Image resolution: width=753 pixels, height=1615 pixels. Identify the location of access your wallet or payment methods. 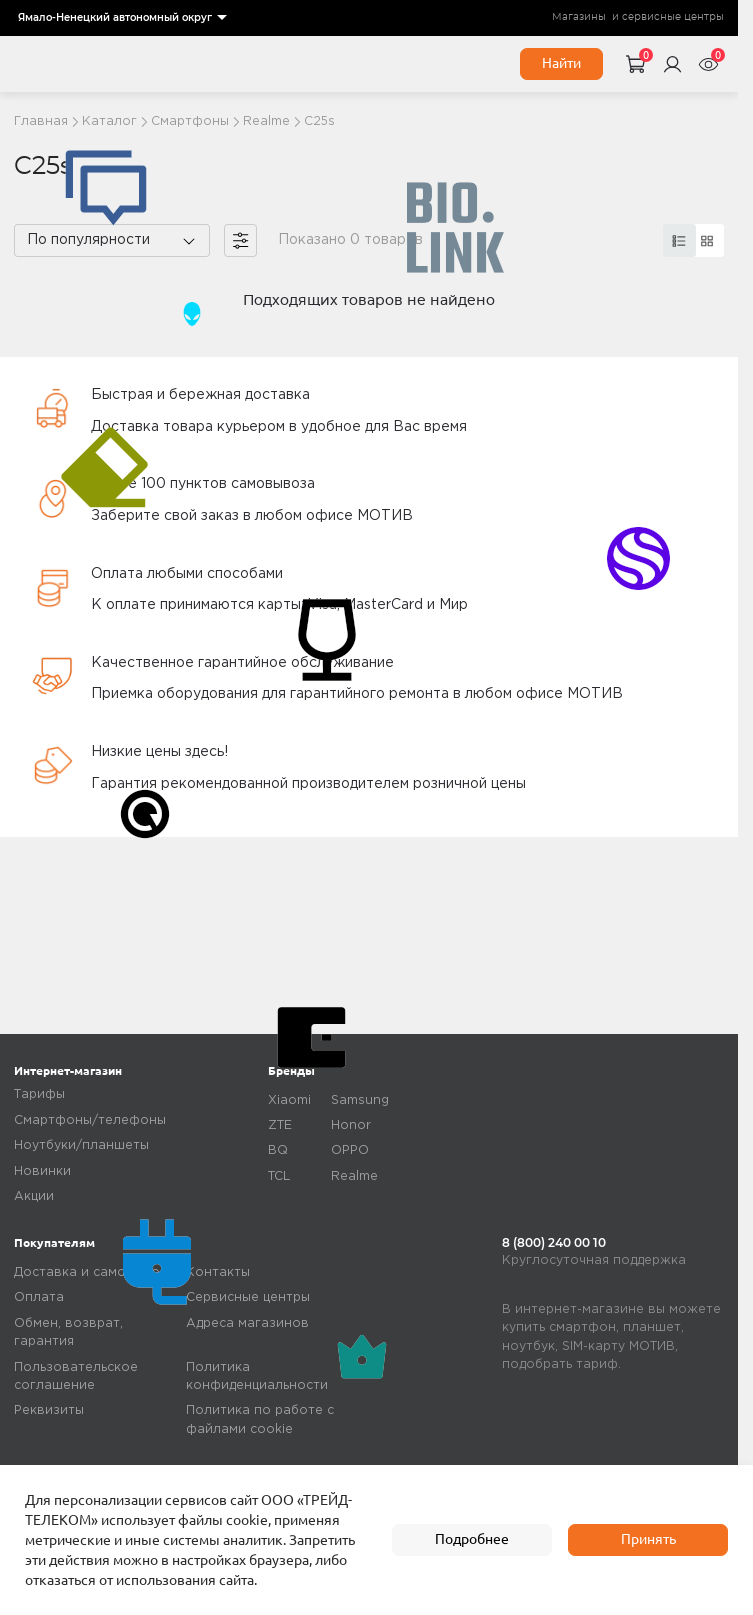
(311, 1037).